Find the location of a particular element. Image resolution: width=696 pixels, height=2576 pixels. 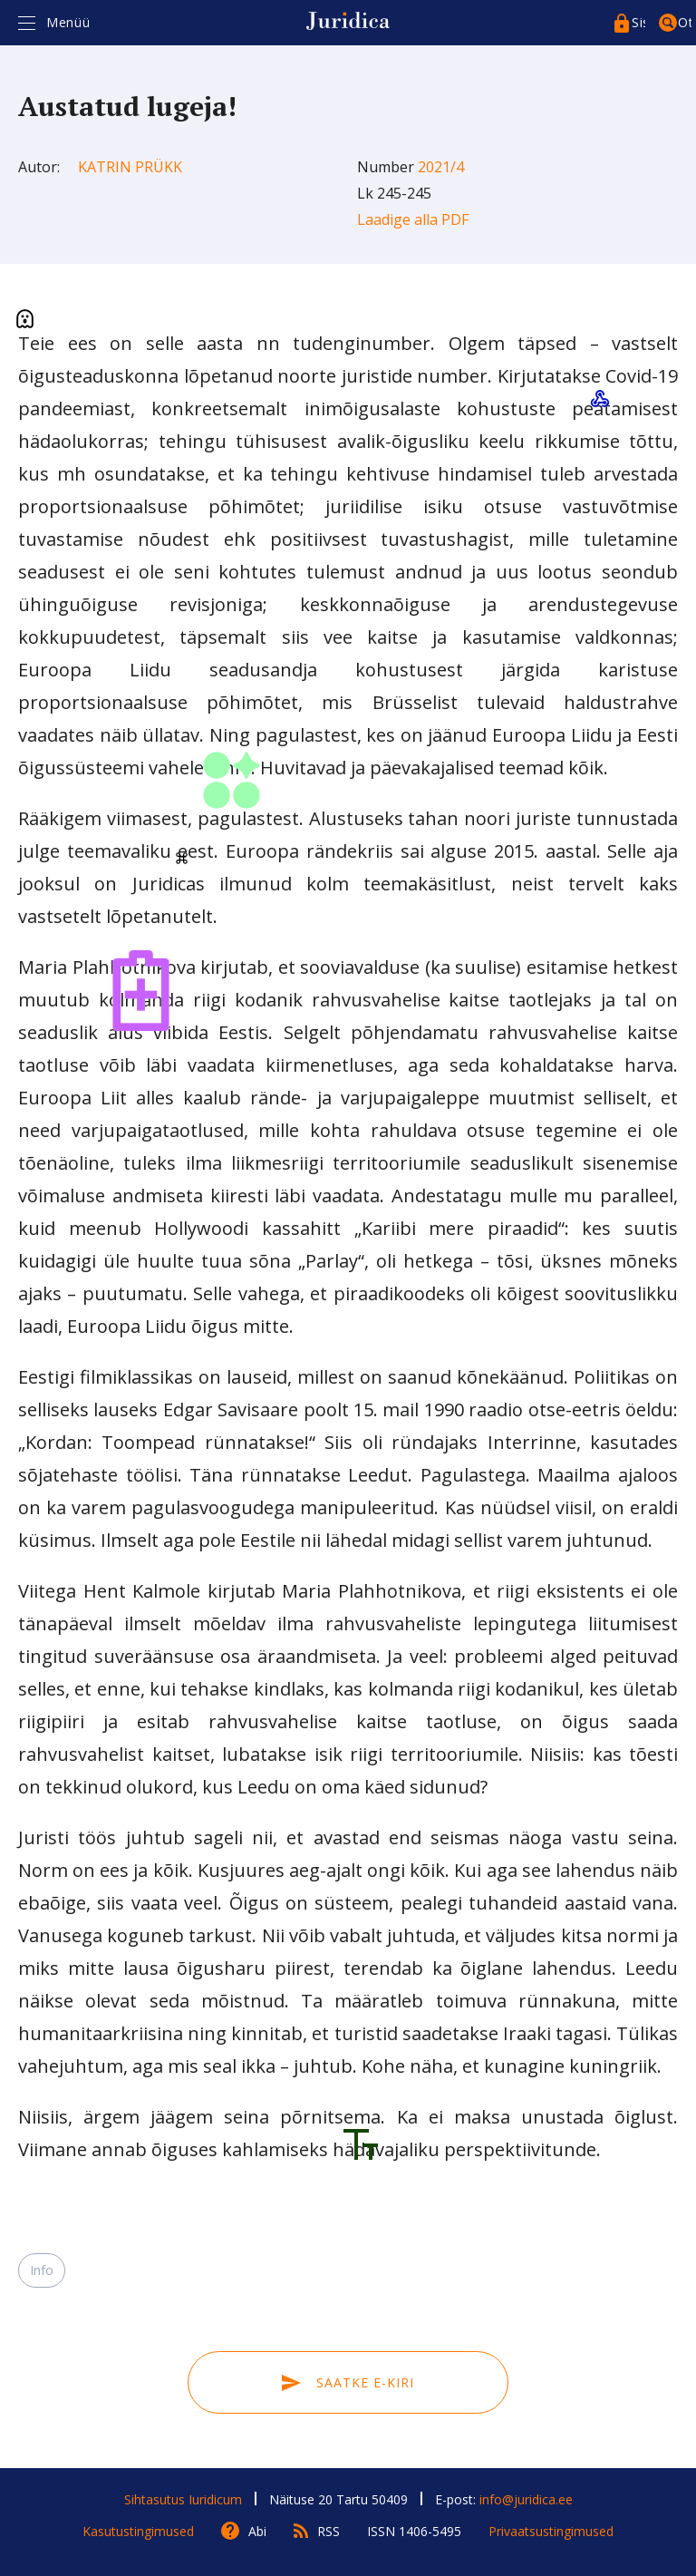

configure webhook integrations is located at coordinates (600, 399).